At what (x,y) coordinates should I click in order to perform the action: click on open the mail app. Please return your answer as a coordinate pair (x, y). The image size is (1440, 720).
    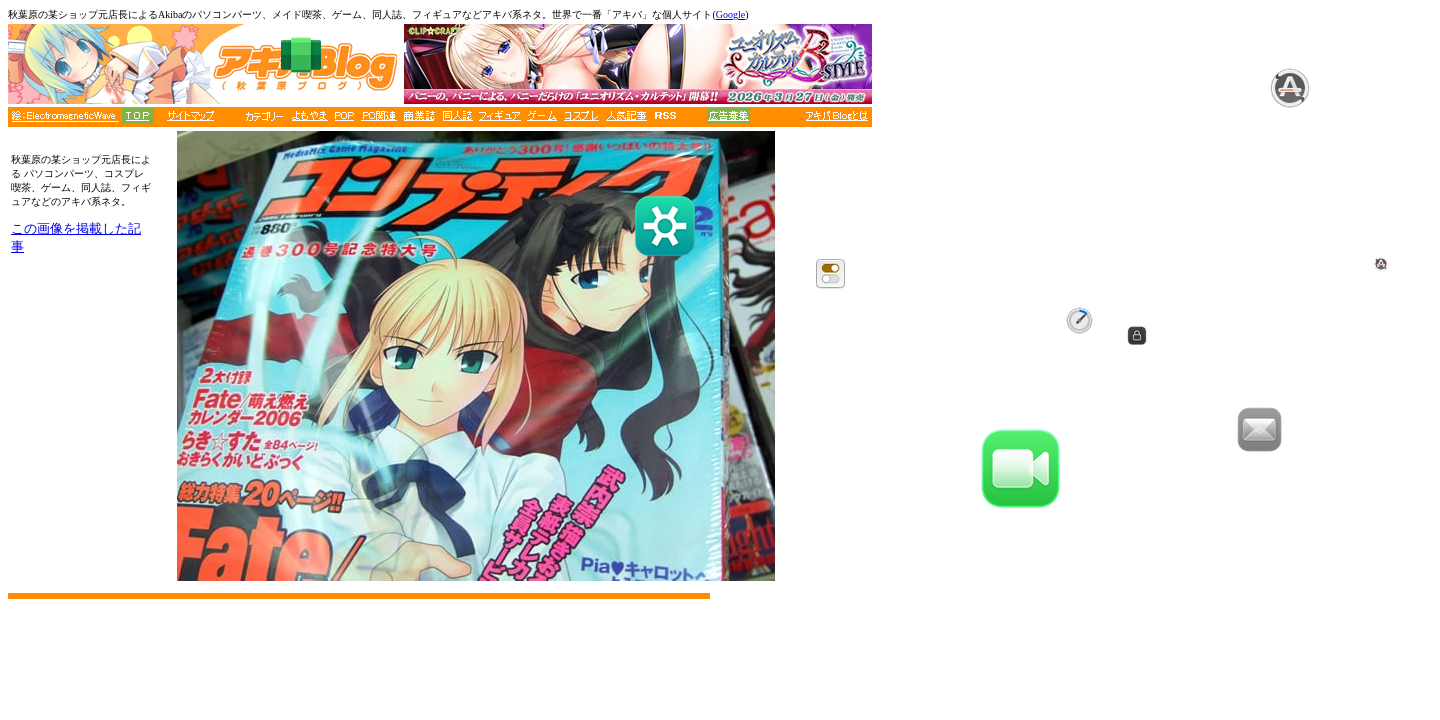
    Looking at the image, I should click on (1259, 429).